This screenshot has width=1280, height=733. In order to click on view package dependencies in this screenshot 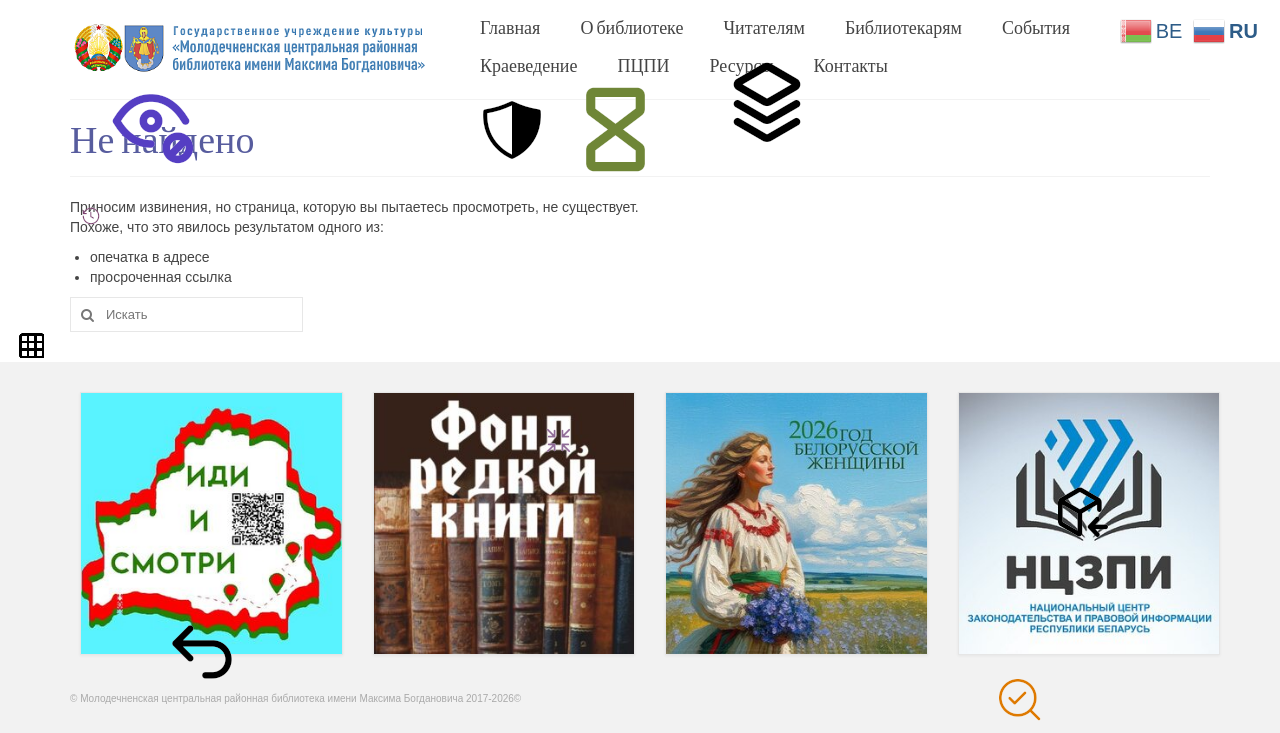, I will do `click(1083, 512)`.